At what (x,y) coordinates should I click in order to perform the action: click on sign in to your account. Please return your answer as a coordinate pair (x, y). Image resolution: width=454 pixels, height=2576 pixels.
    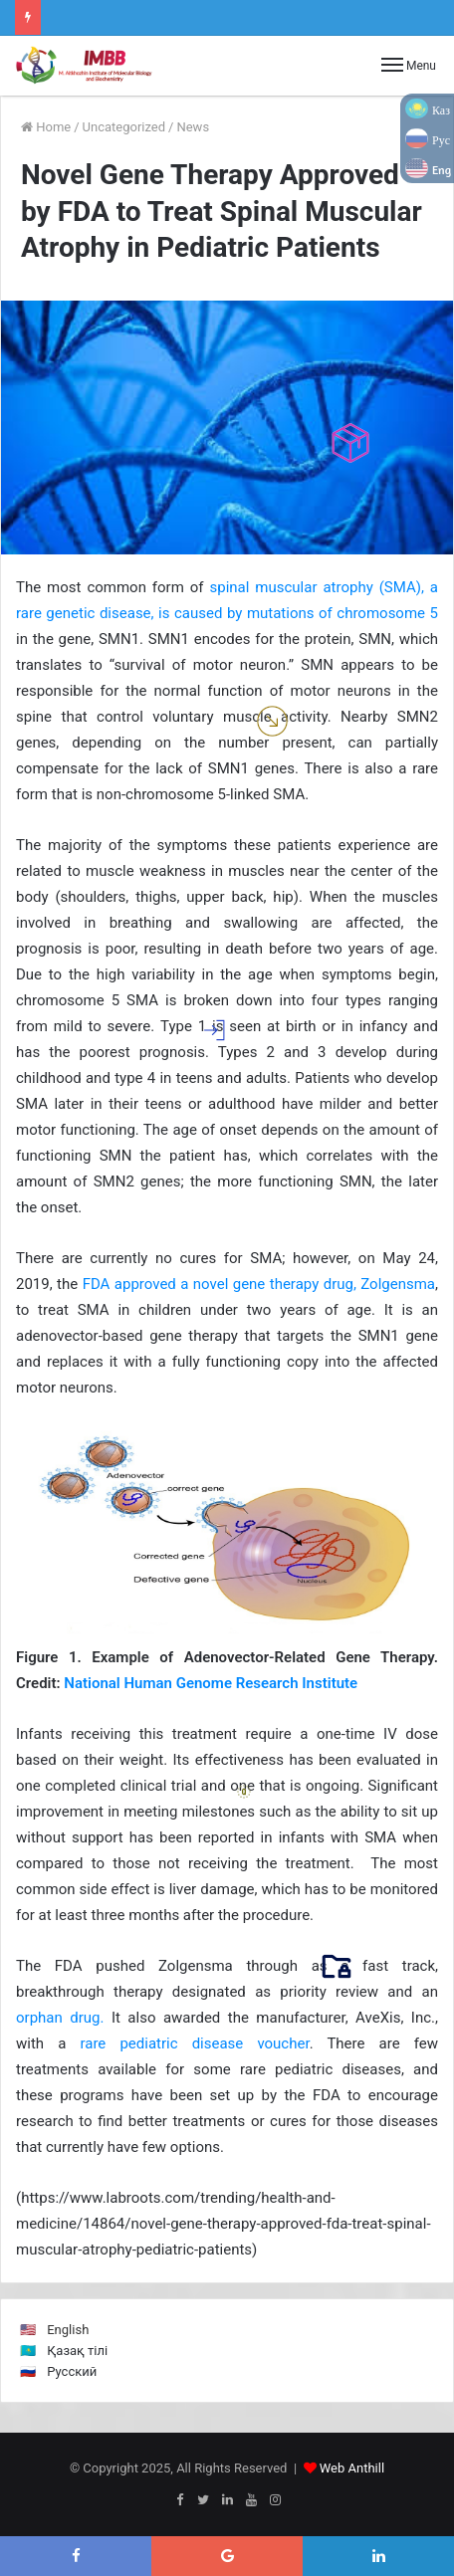
    Looking at the image, I should click on (216, 1030).